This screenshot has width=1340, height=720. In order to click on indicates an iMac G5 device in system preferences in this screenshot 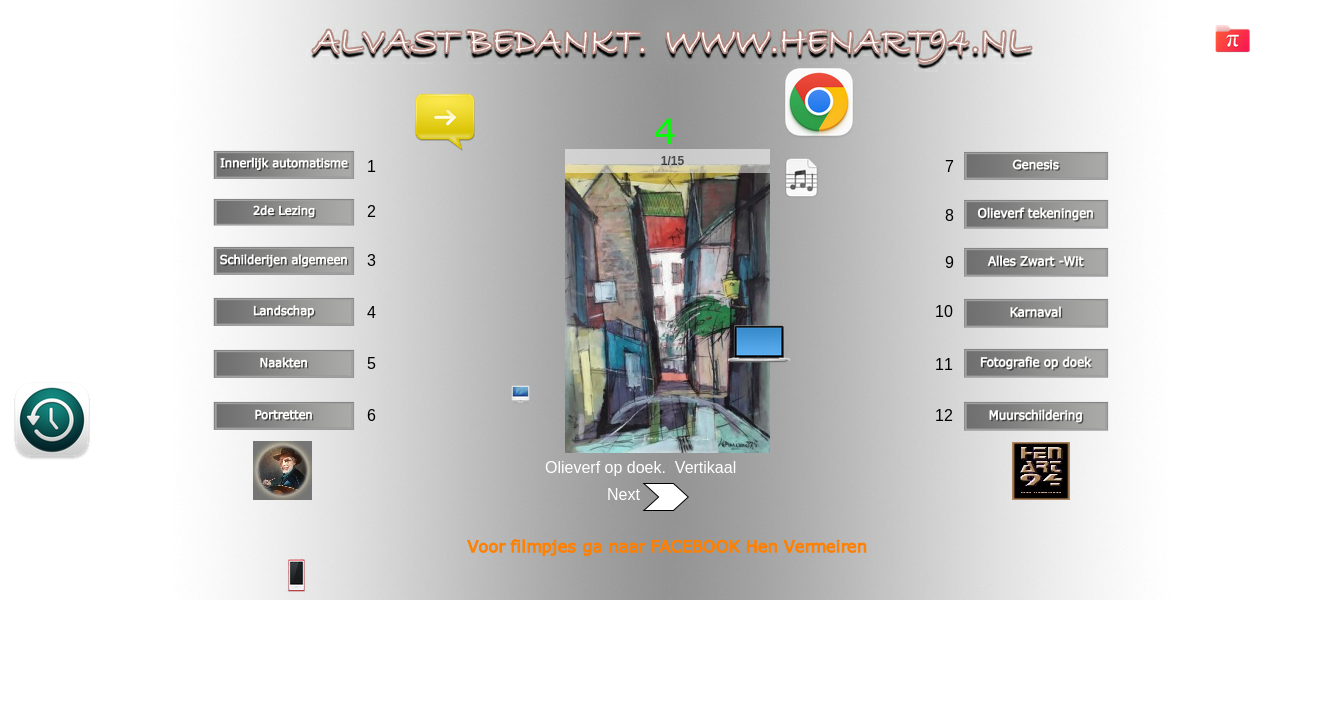, I will do `click(520, 393)`.